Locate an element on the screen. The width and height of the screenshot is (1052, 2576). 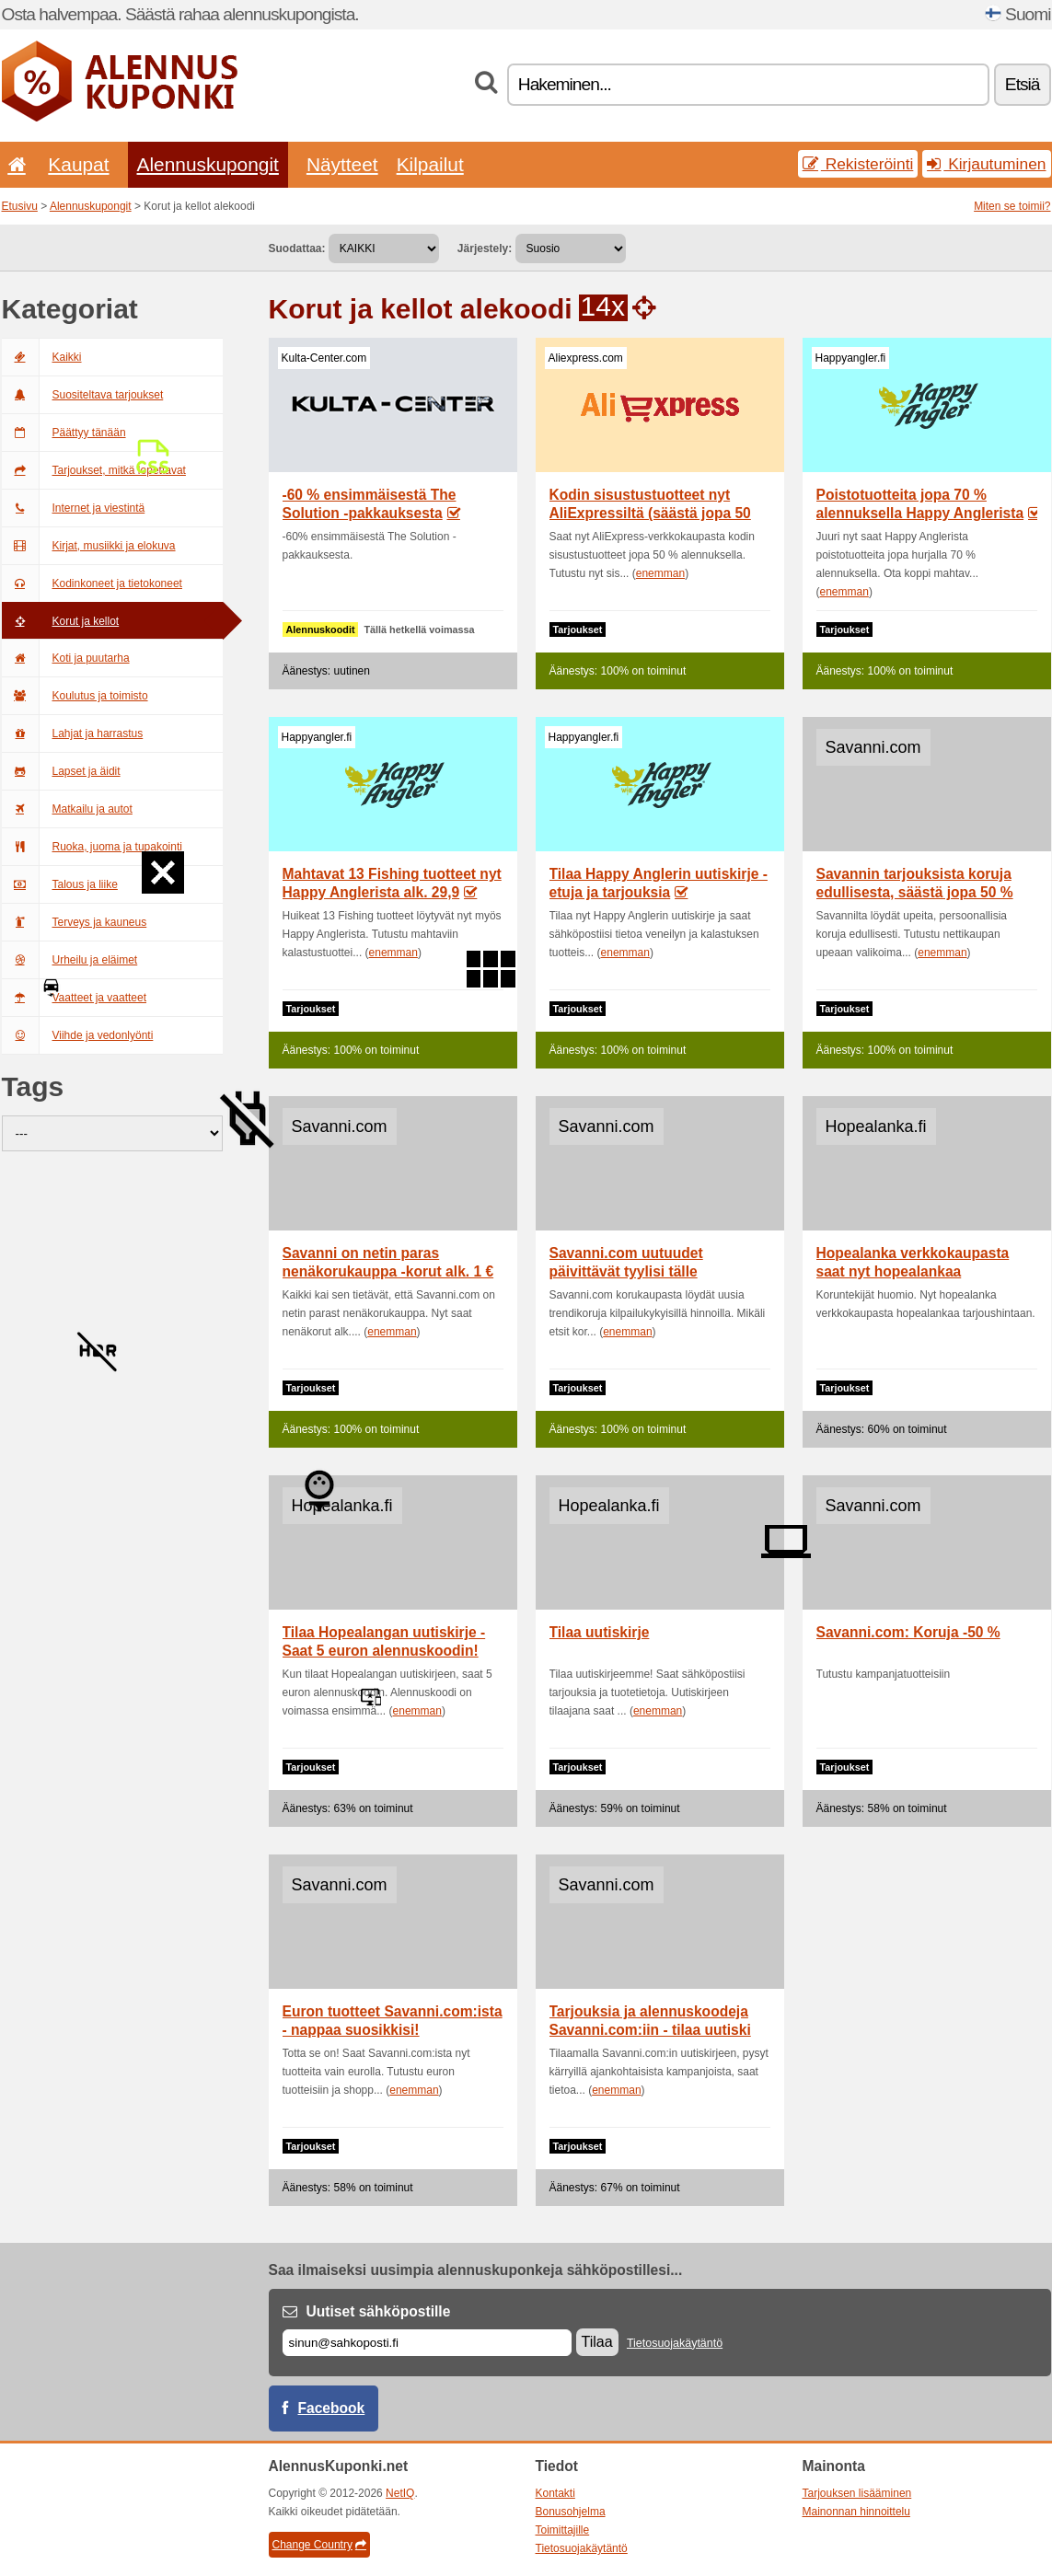
access golf sports content or scores is located at coordinates (319, 1491).